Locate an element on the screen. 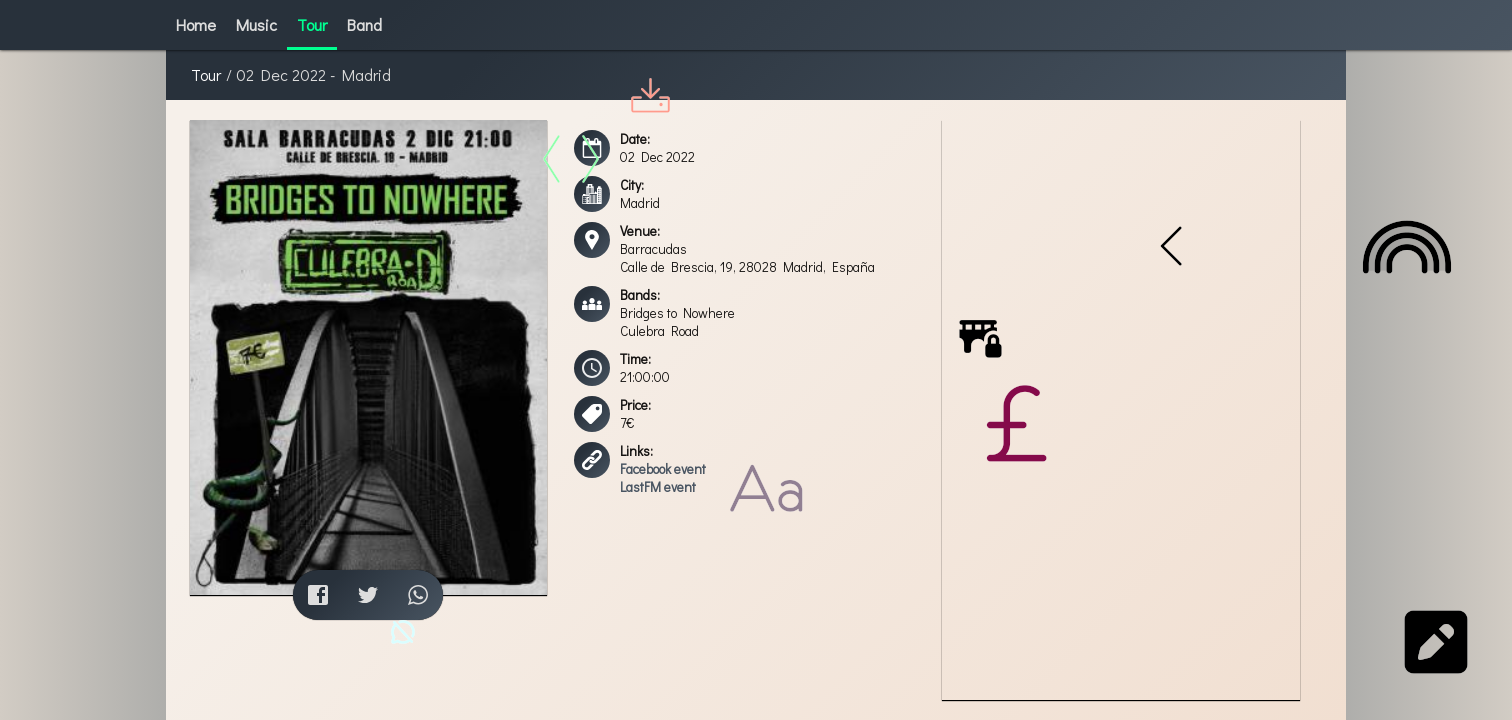 The height and width of the screenshot is (720, 1512). download a file to your device is located at coordinates (650, 97).